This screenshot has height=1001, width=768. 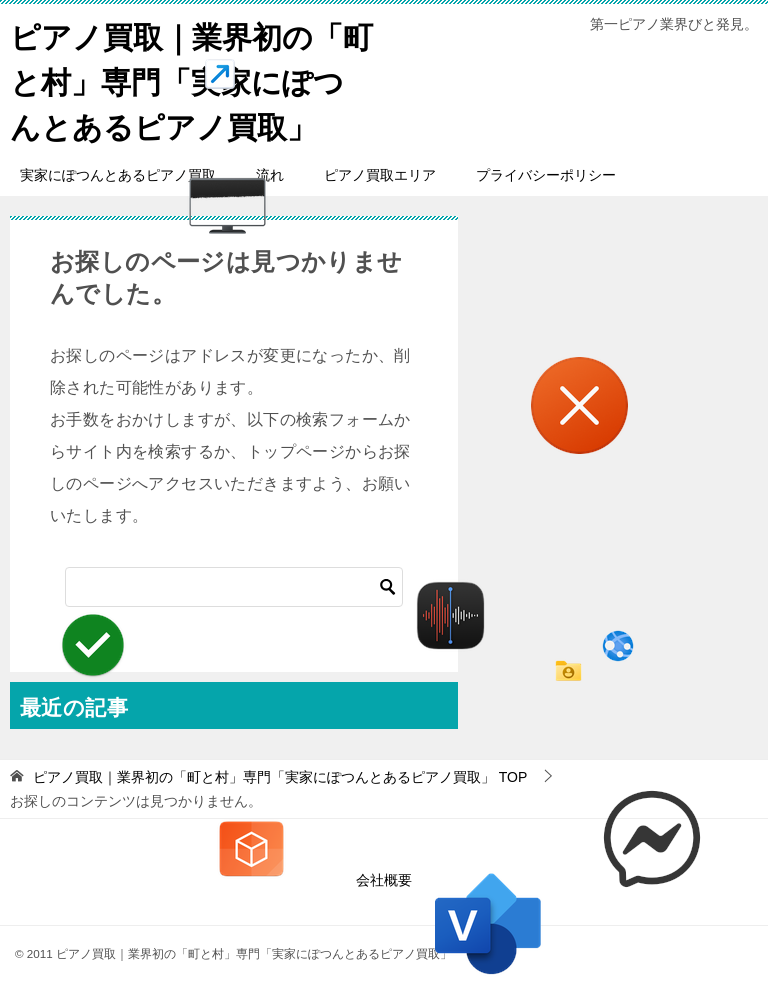 What do you see at coordinates (579, 405) in the screenshot?
I see `indicates an error or failed action` at bounding box center [579, 405].